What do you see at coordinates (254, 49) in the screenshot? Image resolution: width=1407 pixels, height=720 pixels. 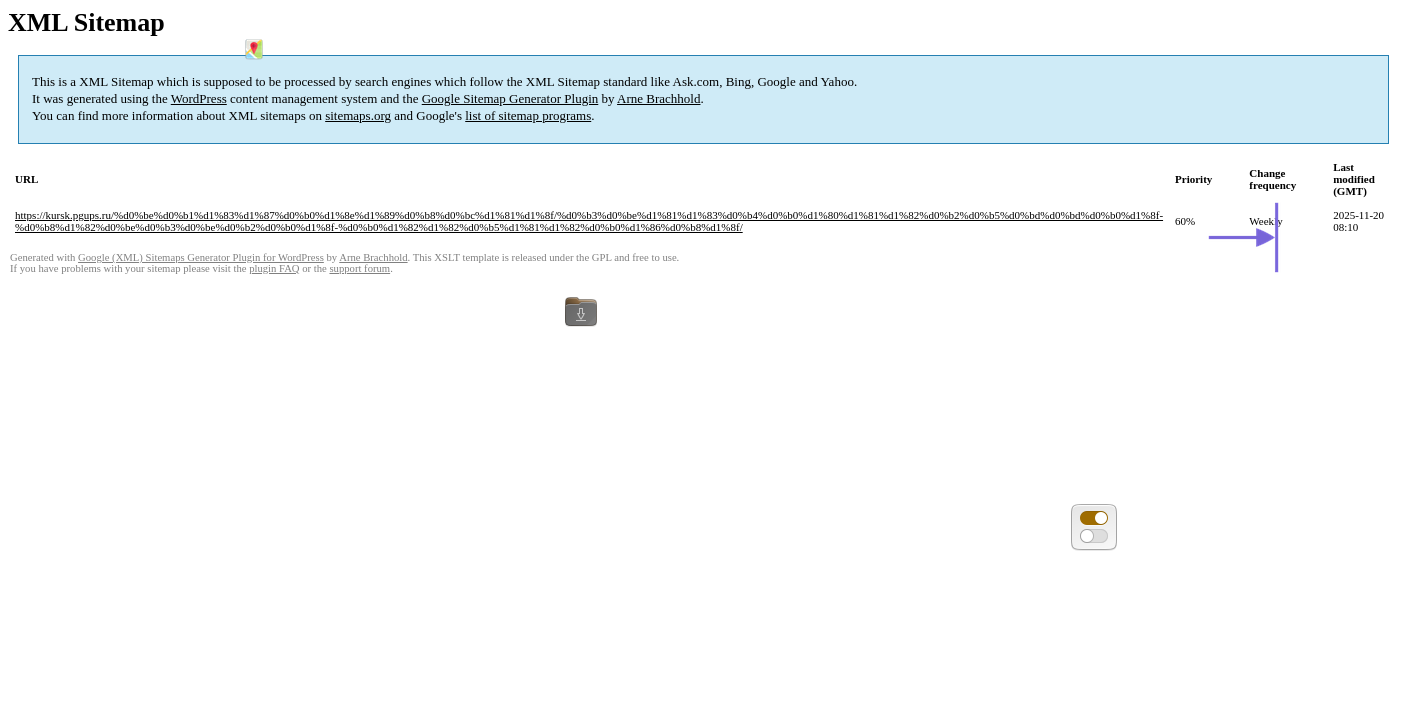 I see `open a GPX route or waypoint file` at bounding box center [254, 49].